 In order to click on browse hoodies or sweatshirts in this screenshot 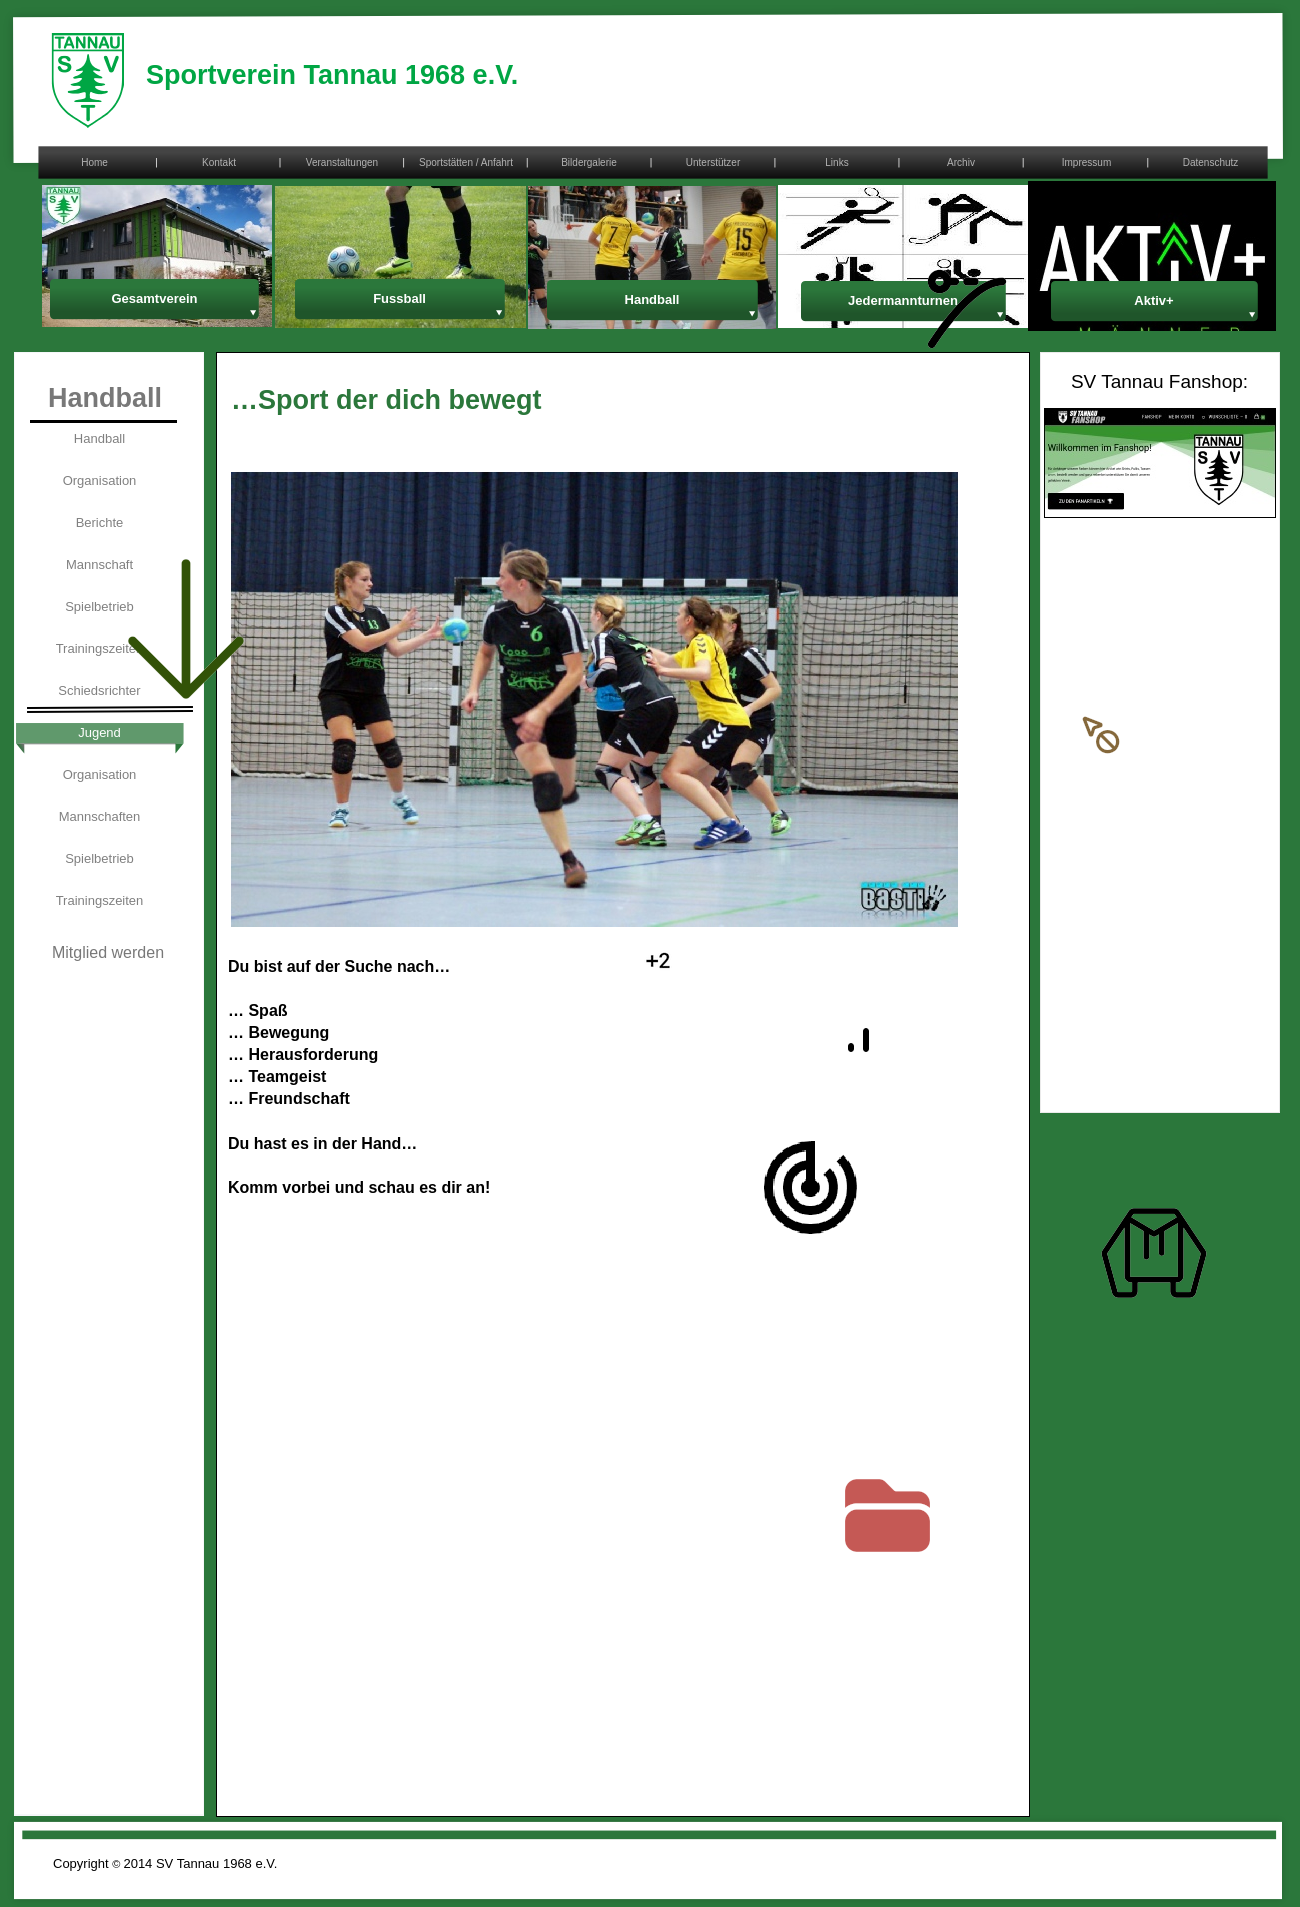, I will do `click(1154, 1253)`.